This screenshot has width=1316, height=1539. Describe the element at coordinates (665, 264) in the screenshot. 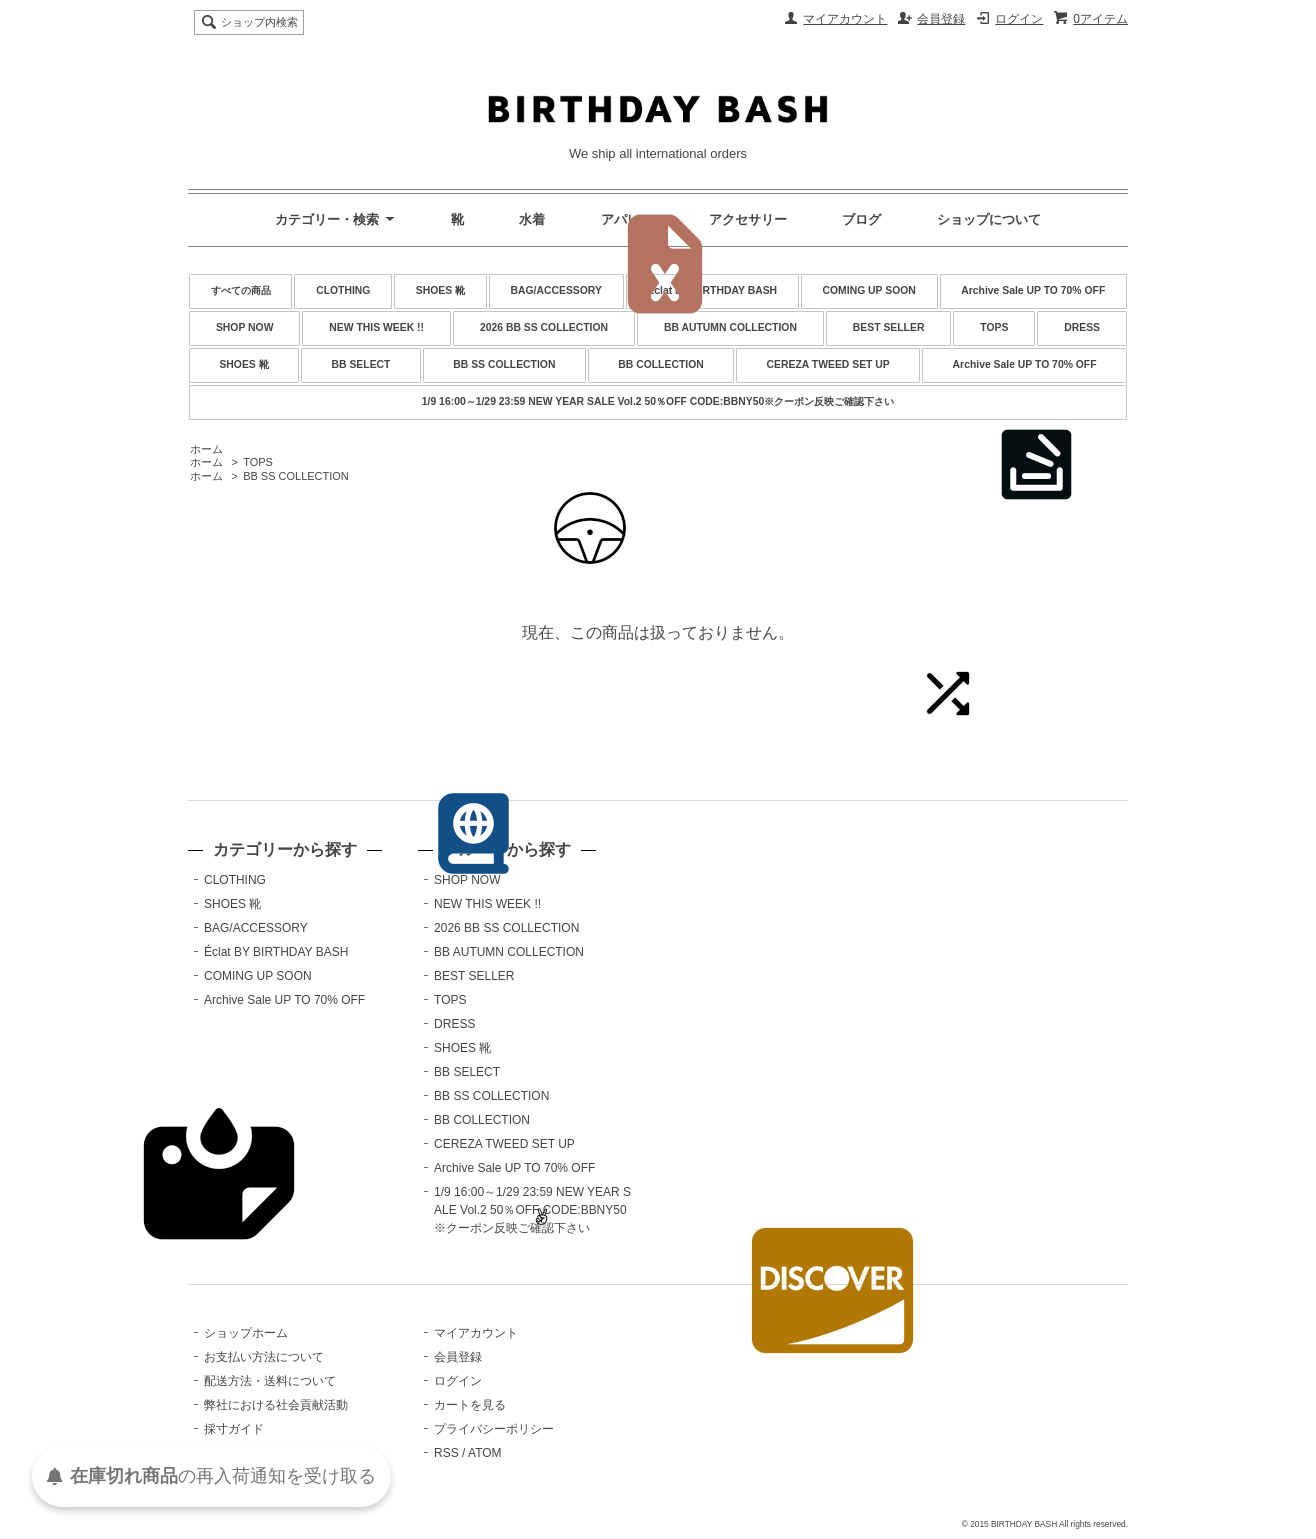

I see `open or view an excel spreadsheet` at that location.